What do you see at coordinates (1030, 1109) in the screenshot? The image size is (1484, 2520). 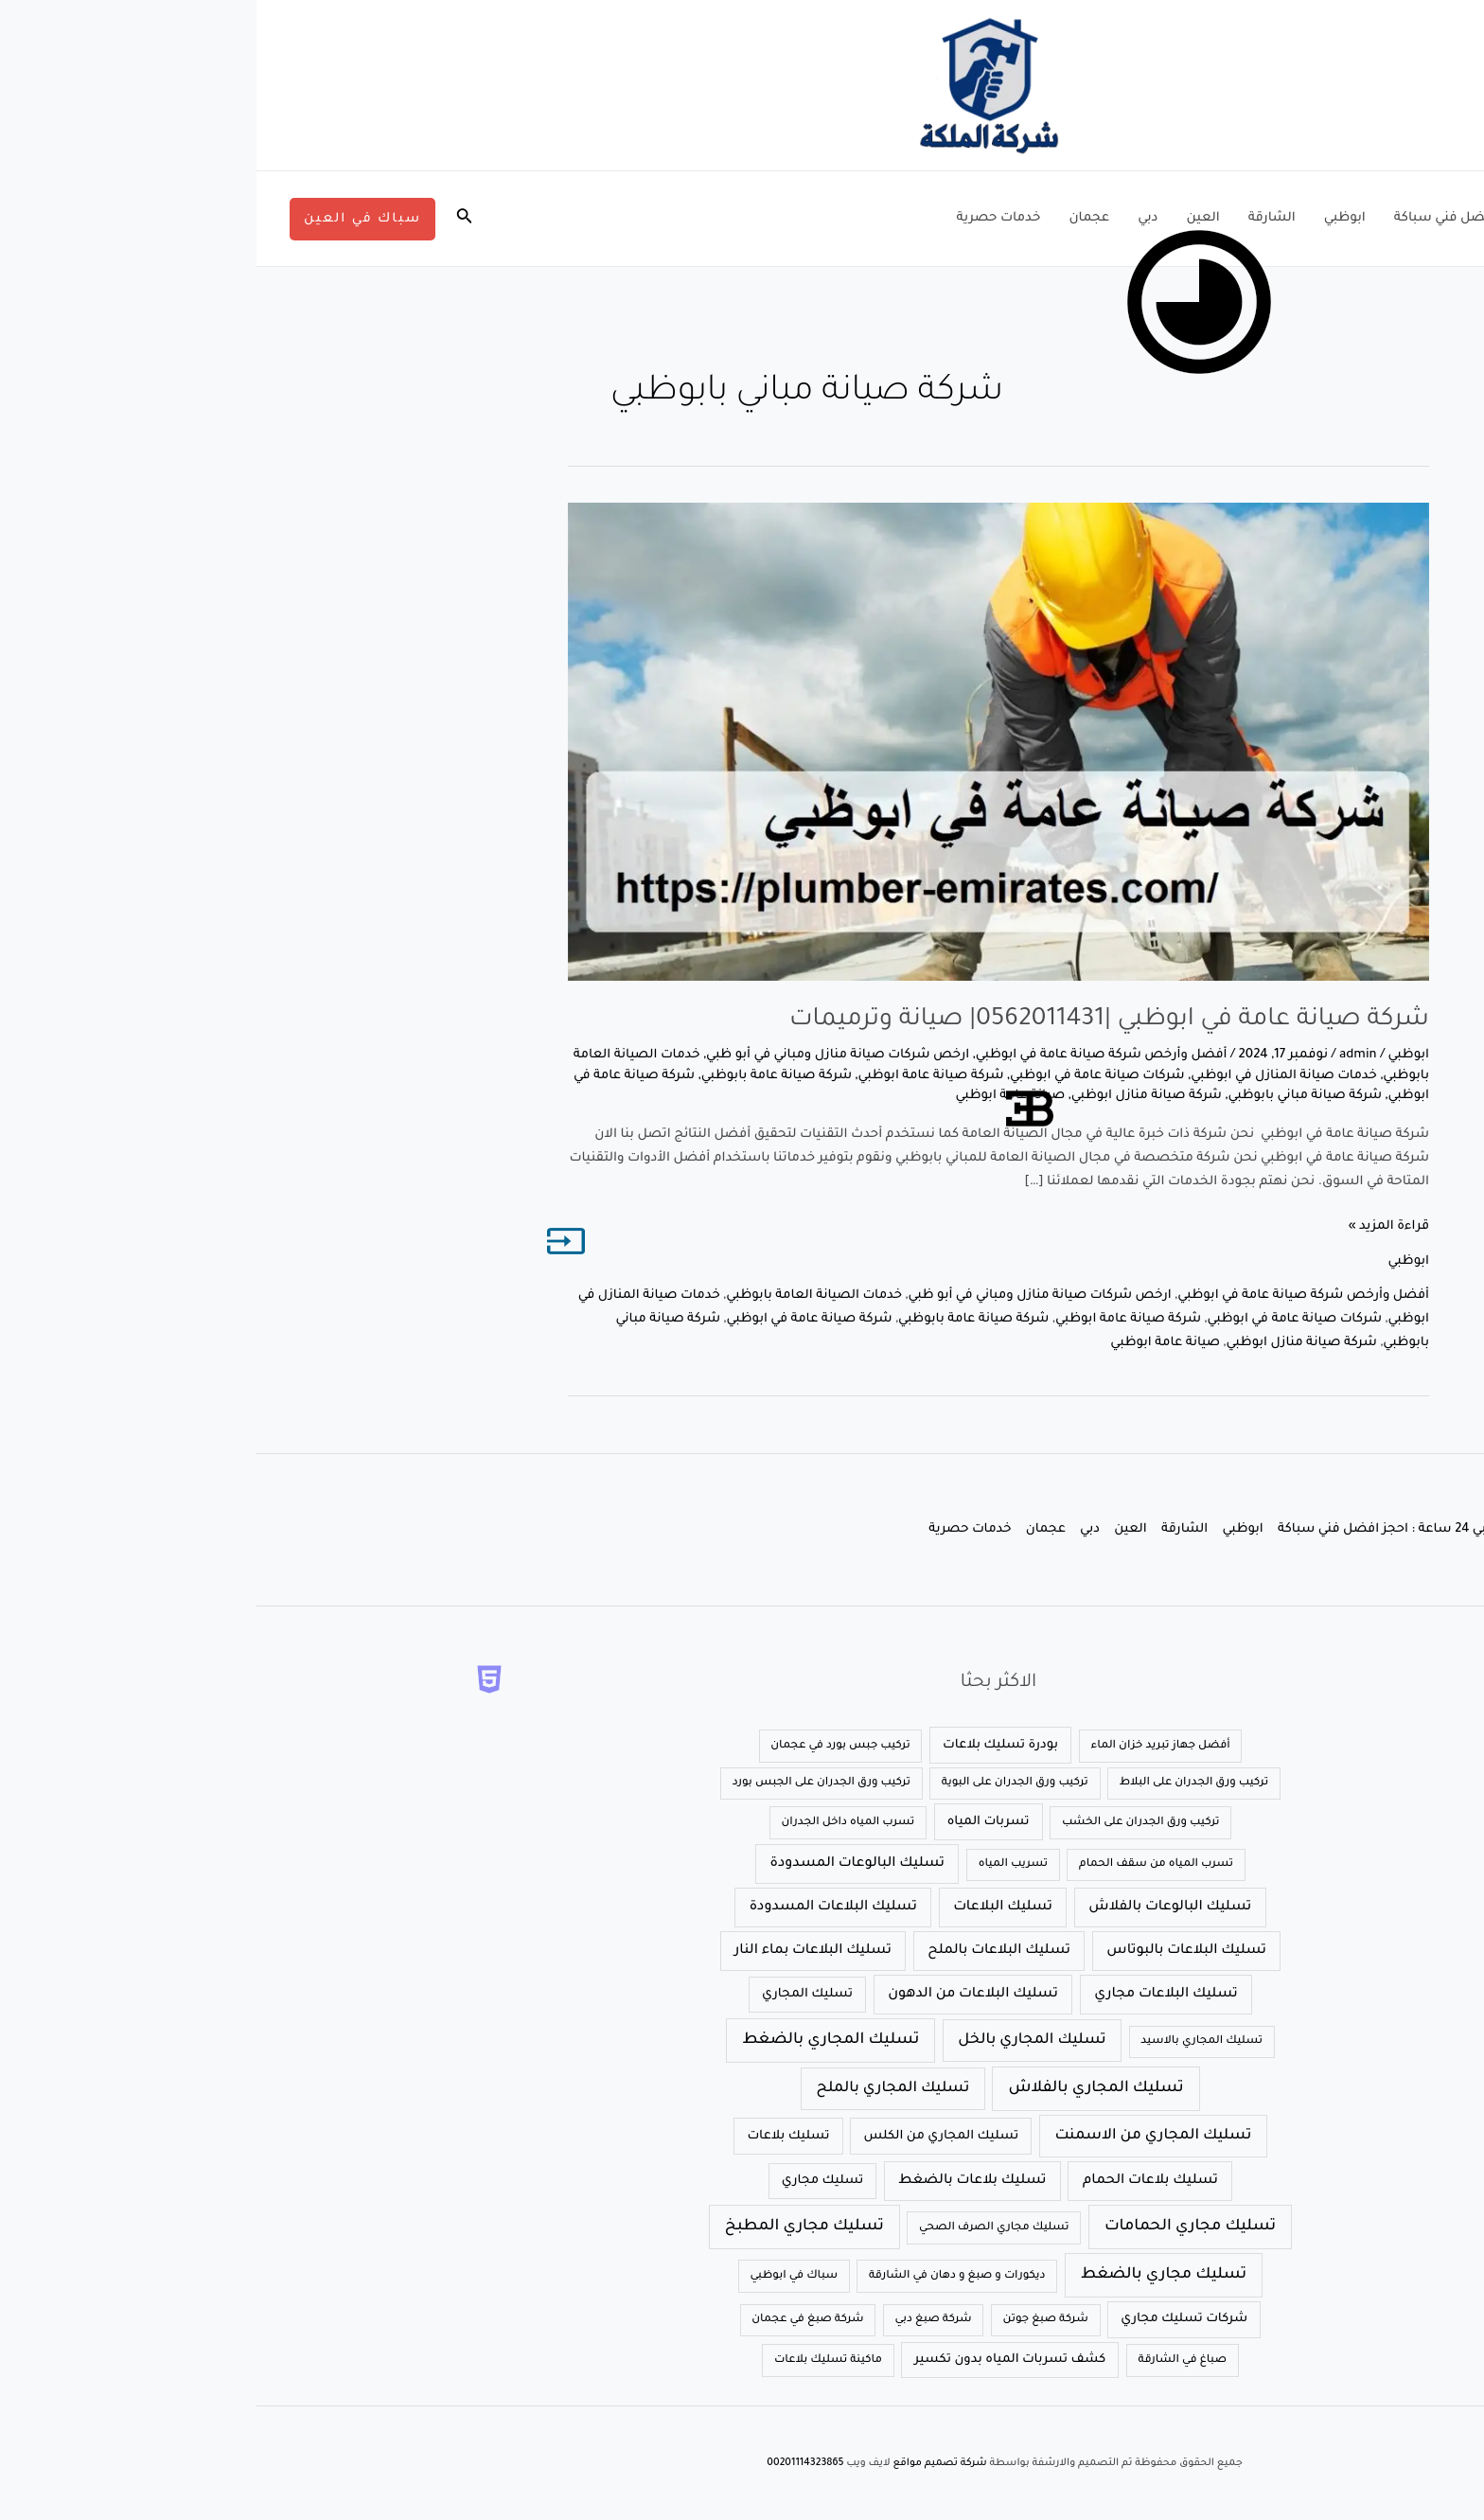 I see `bugatti brand logo` at bounding box center [1030, 1109].